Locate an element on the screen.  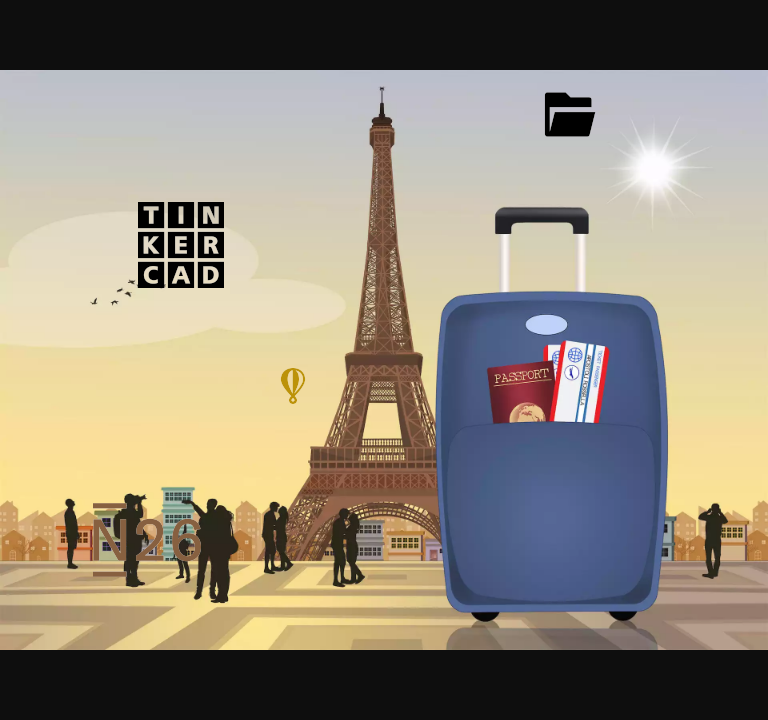
fly.io logo is located at coordinates (293, 386).